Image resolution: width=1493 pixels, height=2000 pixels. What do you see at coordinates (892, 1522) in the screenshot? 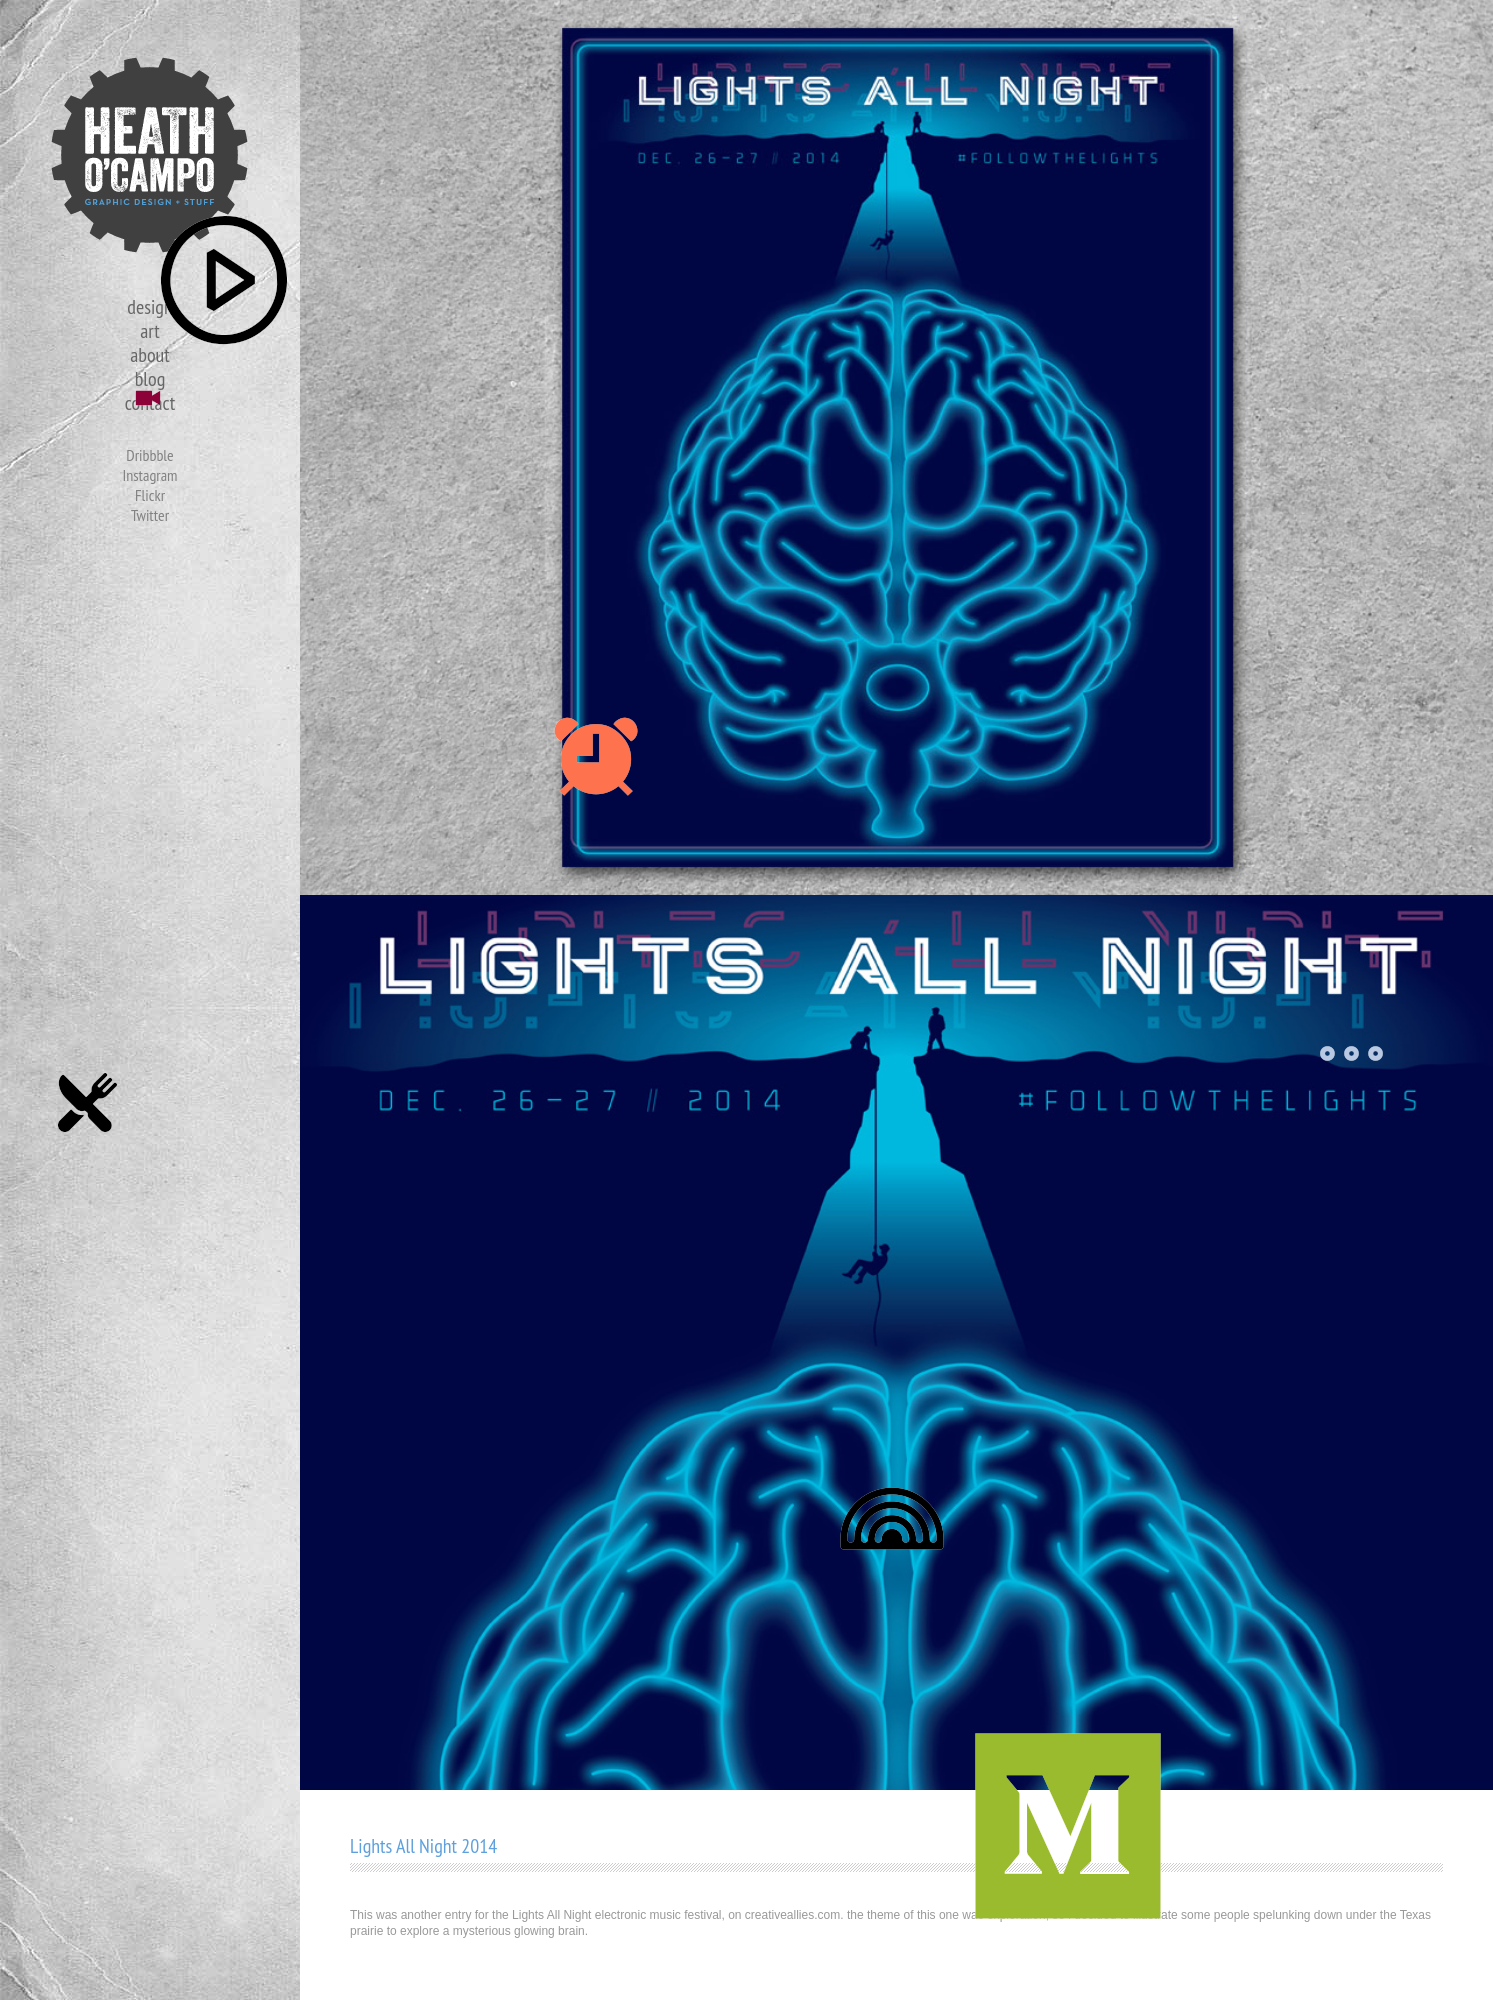
I see `indicates weather clearing or sunshine after rain` at bounding box center [892, 1522].